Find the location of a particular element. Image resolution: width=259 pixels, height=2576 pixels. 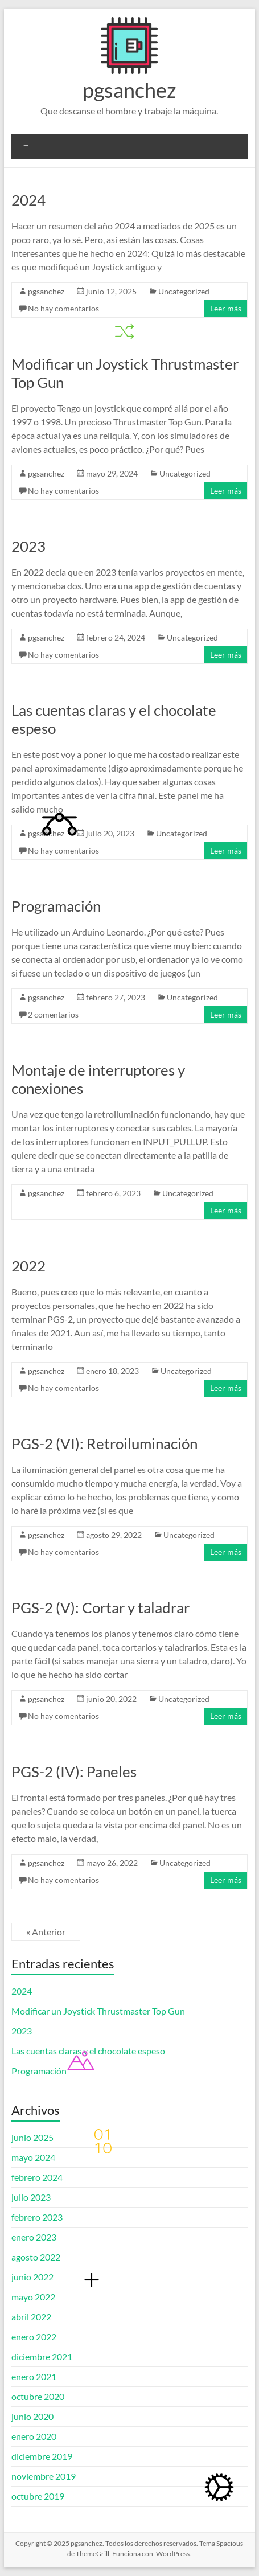

edit vector path curves is located at coordinates (59, 824).